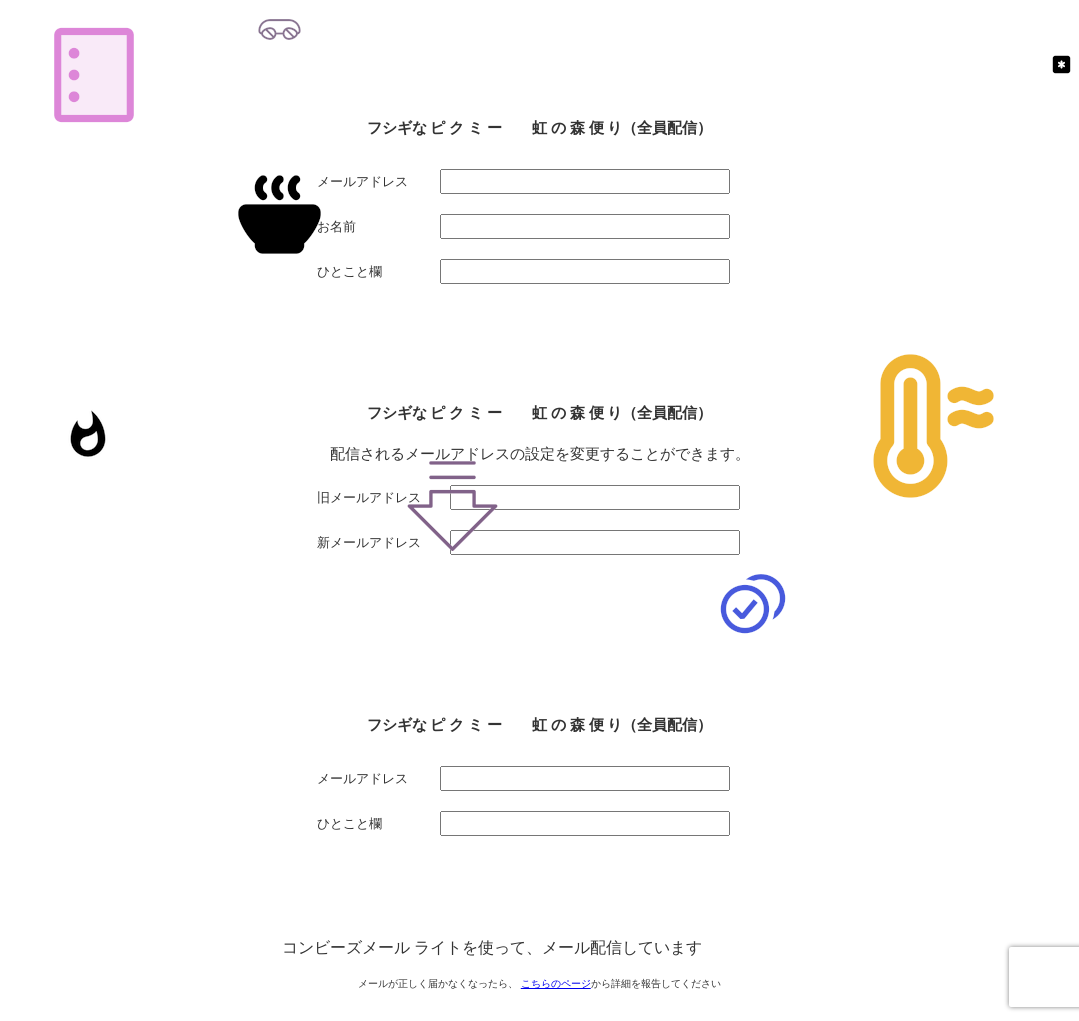 This screenshot has width=1079, height=1021. Describe the element at coordinates (753, 601) in the screenshot. I see `view code coverage status` at that location.